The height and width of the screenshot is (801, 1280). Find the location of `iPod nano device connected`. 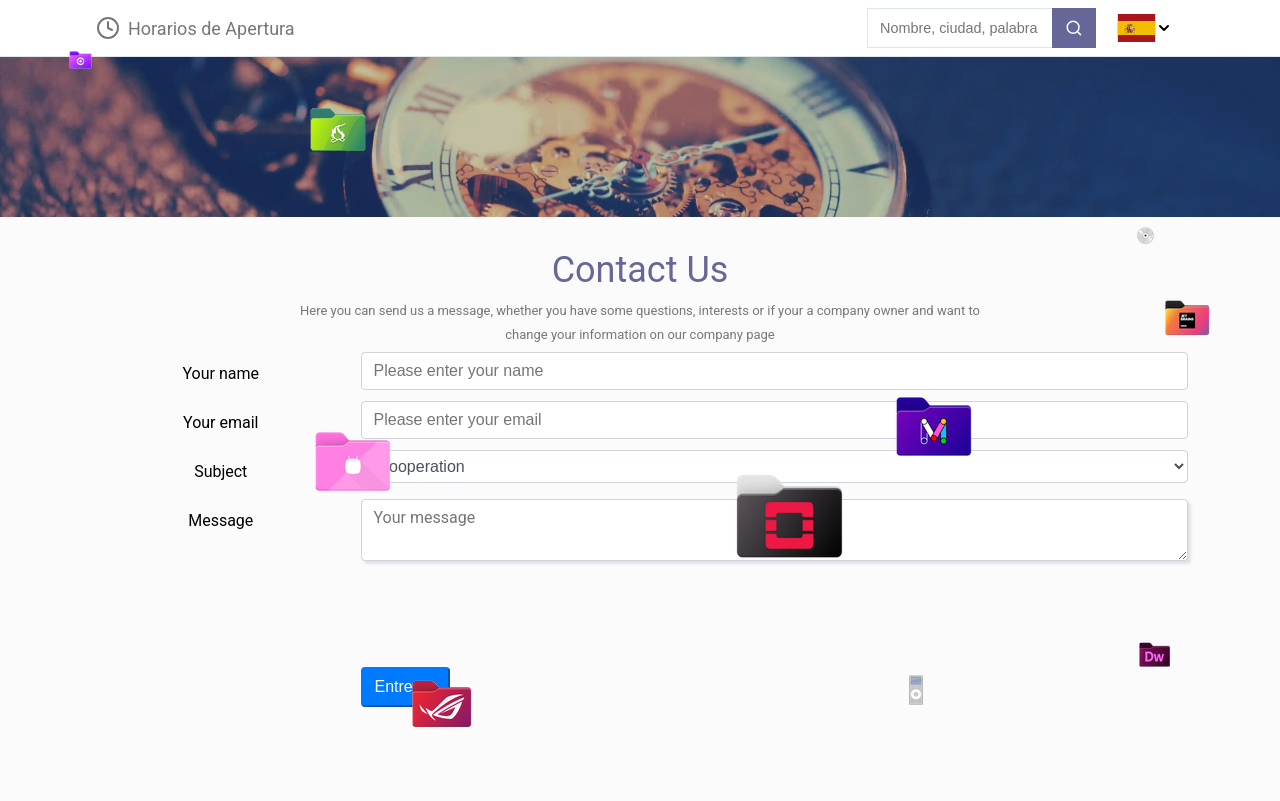

iPod nano device connected is located at coordinates (916, 690).